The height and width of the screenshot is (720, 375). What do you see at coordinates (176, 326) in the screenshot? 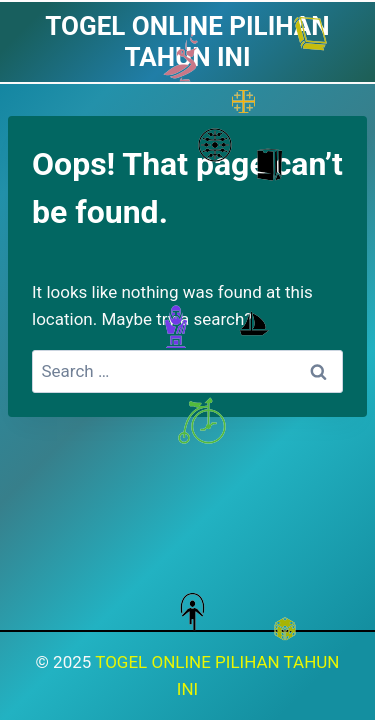
I see `access philosophy or humanities content` at bounding box center [176, 326].